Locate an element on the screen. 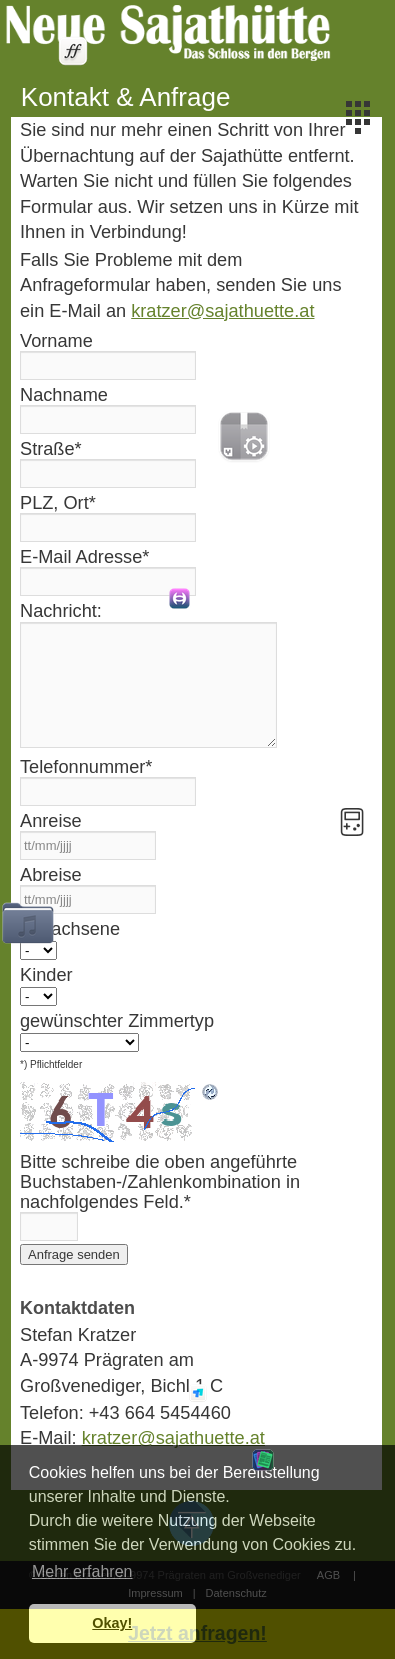 Image resolution: width=395 pixels, height=1659 pixels. open your music files folder is located at coordinates (28, 923).